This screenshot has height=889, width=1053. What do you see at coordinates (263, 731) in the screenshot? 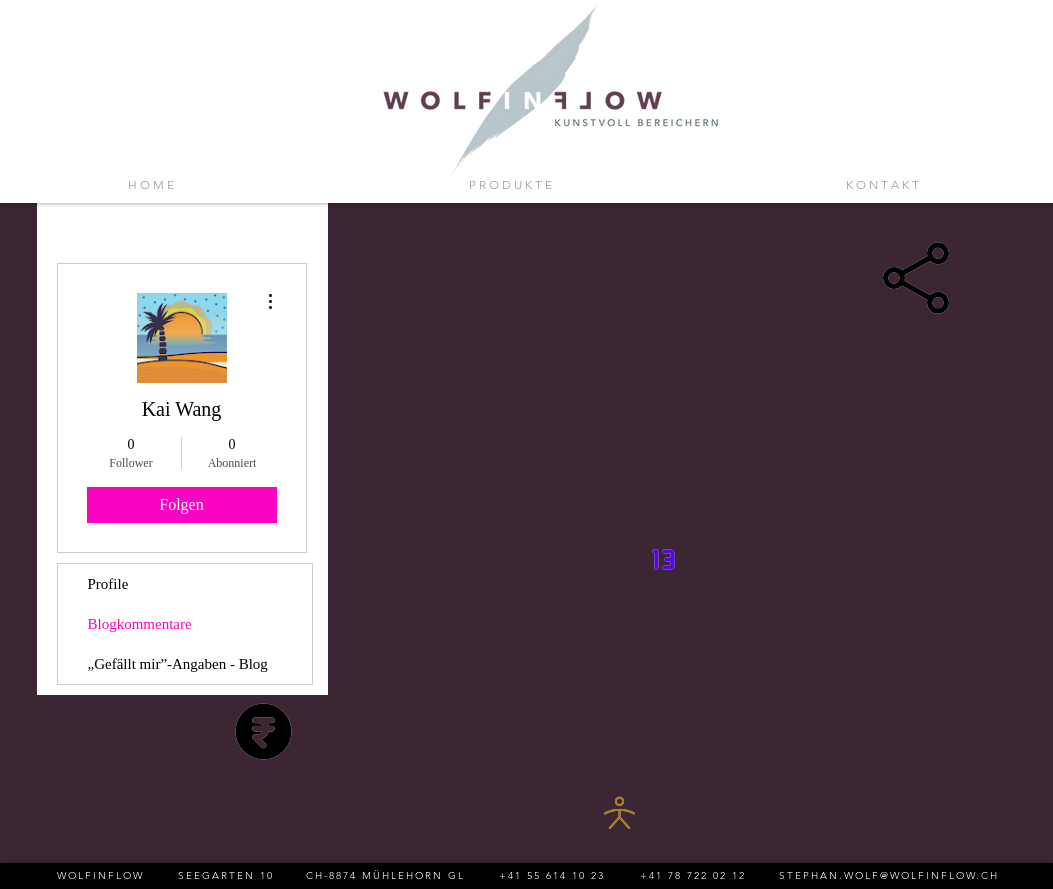
I see `indicates Indian rupee currency or payment` at bounding box center [263, 731].